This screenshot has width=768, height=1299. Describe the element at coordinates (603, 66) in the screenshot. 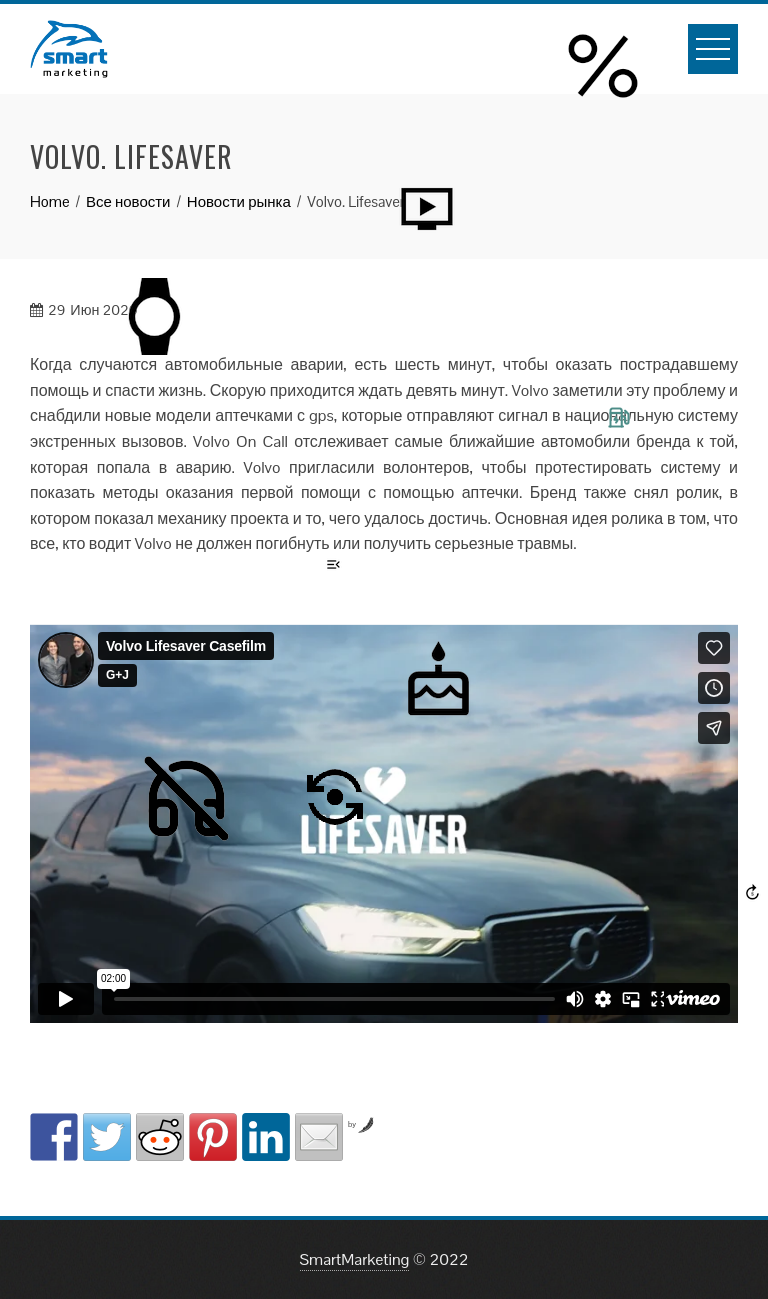

I see `view or apply a percentage value` at that location.